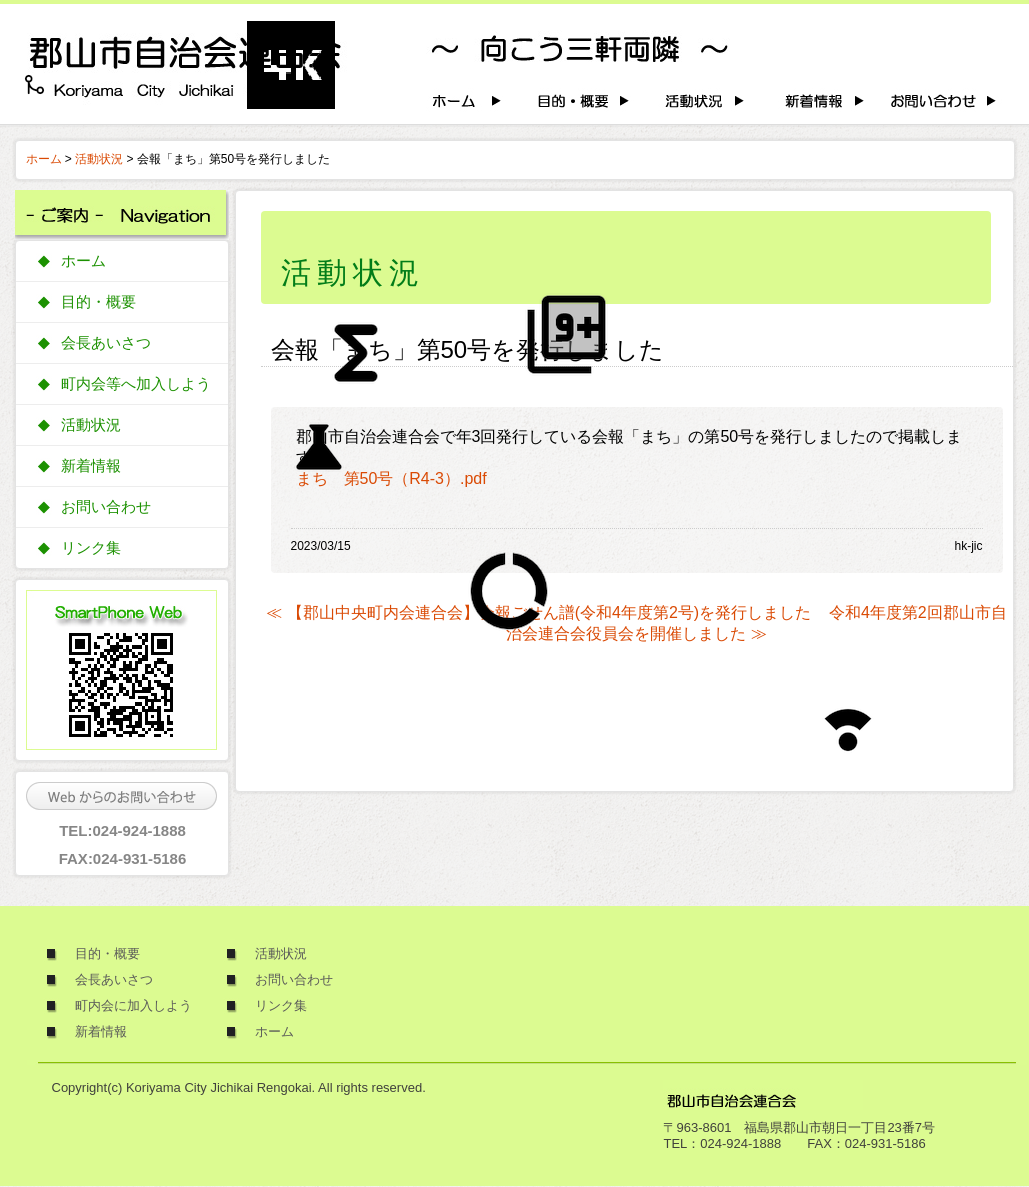 The image size is (1029, 1187). What do you see at coordinates (848, 730) in the screenshot?
I see `calibrate compass or direction sensor` at bounding box center [848, 730].